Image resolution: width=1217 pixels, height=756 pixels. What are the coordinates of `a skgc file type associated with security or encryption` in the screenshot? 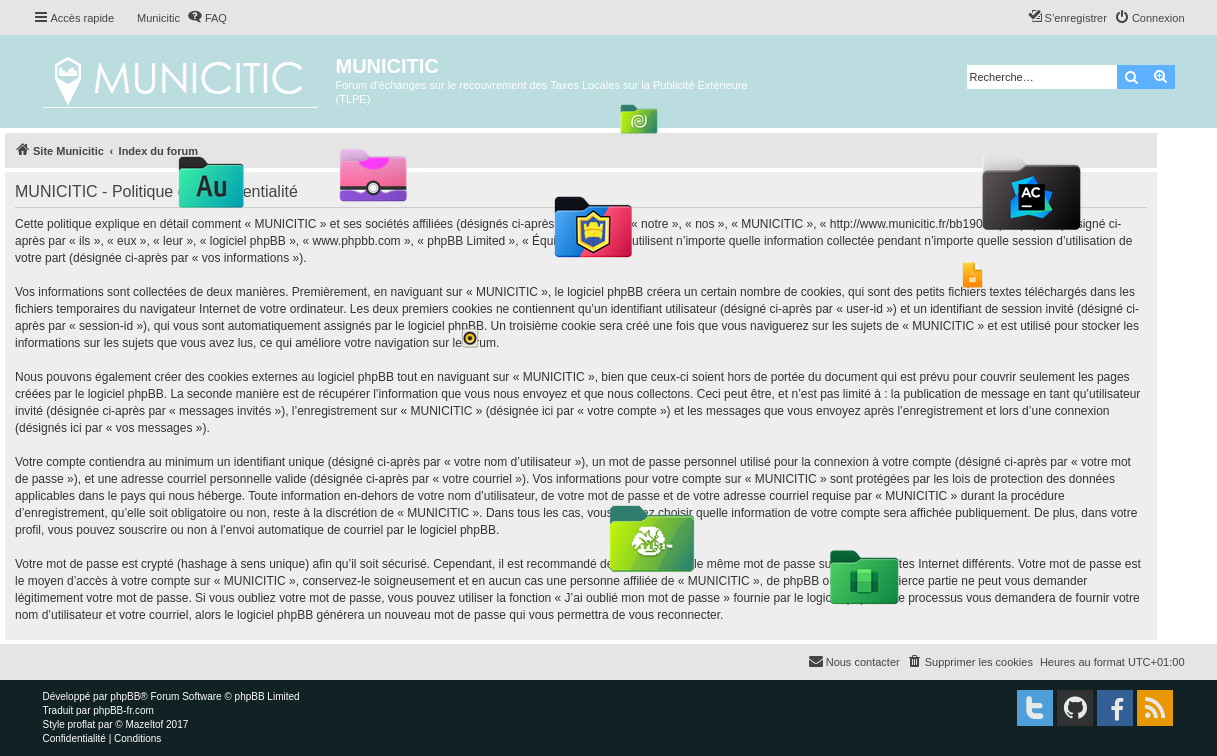 It's located at (972, 275).